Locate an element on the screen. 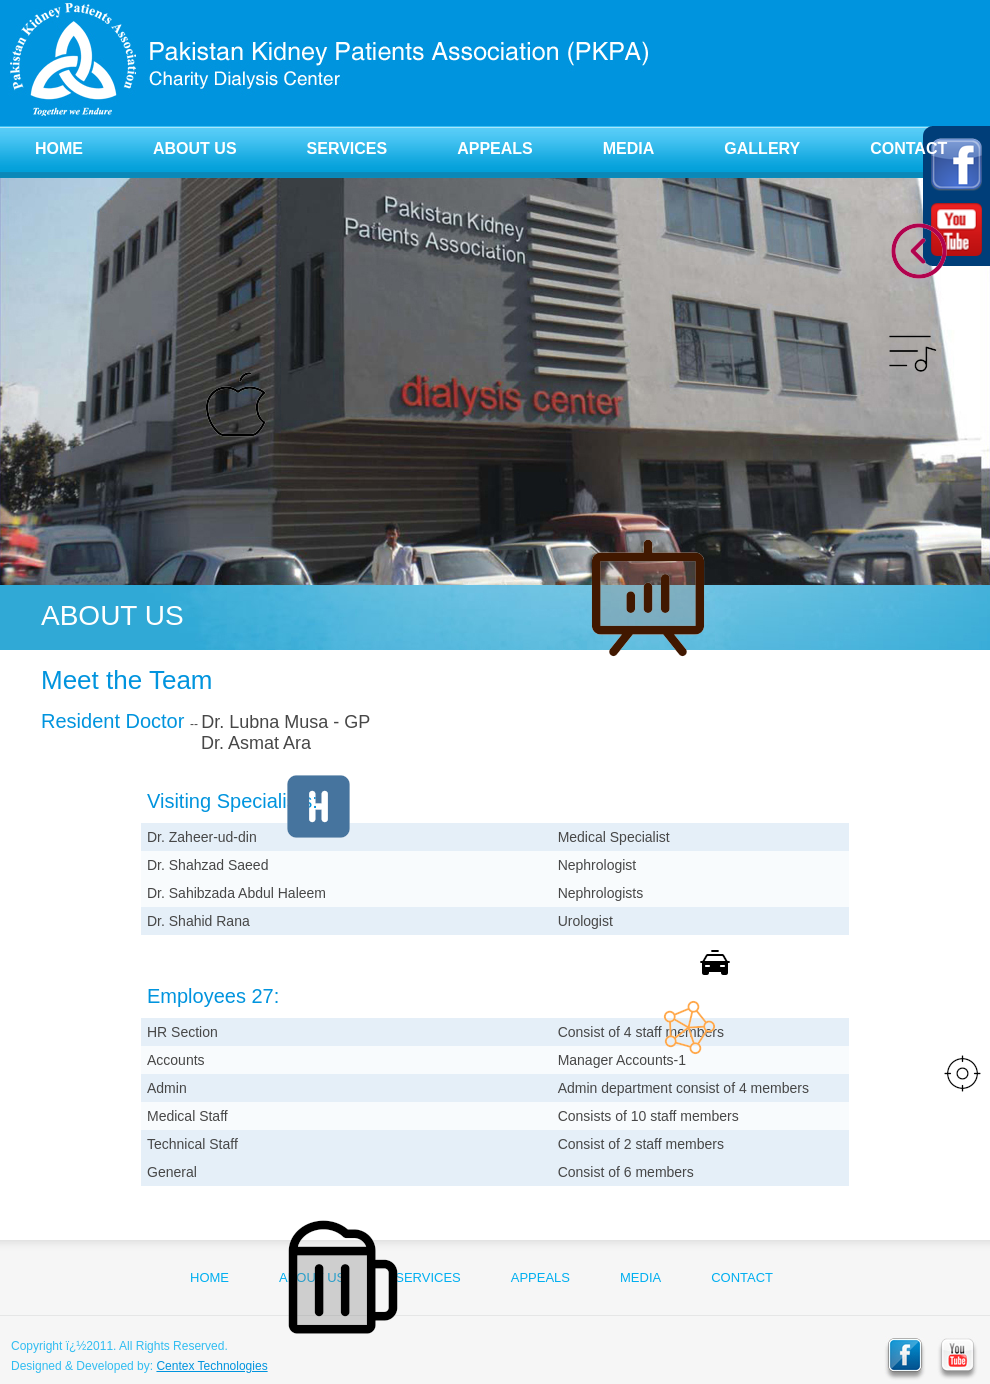 The width and height of the screenshot is (990, 1384). go back to previous screen is located at coordinates (919, 251).